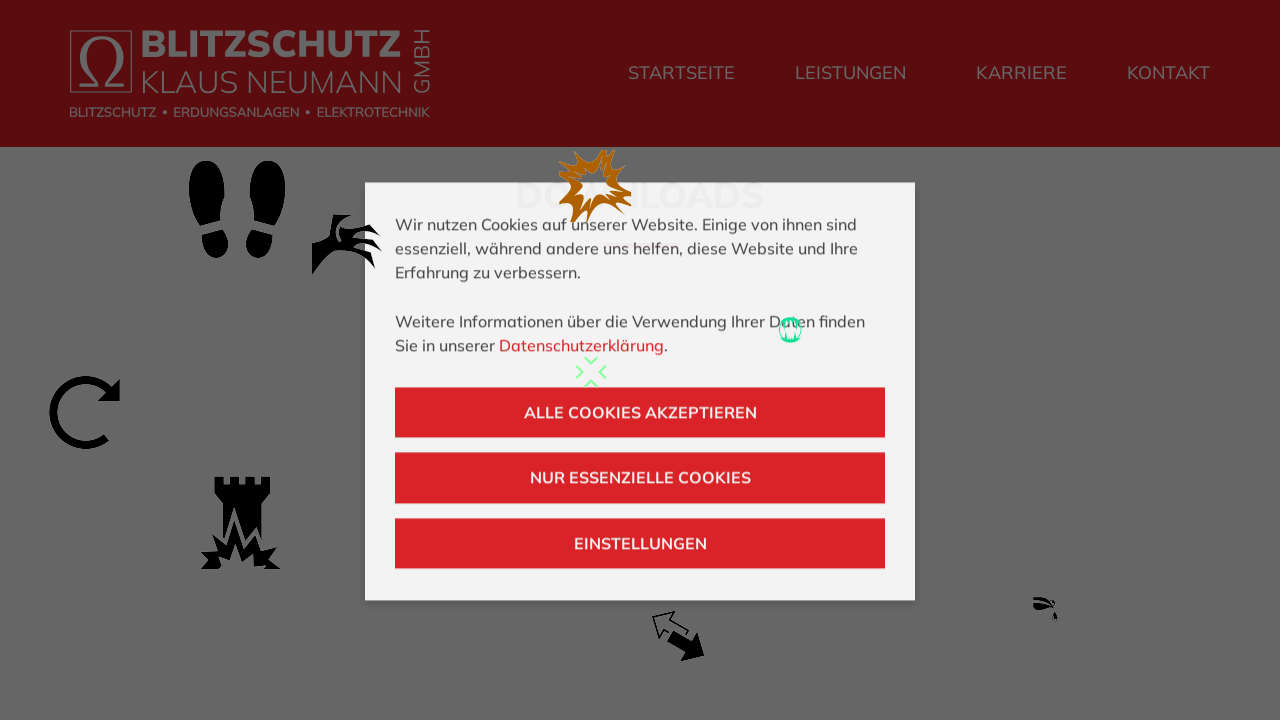 Image resolution: width=1280 pixels, height=720 pixels. What do you see at coordinates (595, 186) in the screenshot?
I see `indicates a splat or impact effect in gameplay` at bounding box center [595, 186].